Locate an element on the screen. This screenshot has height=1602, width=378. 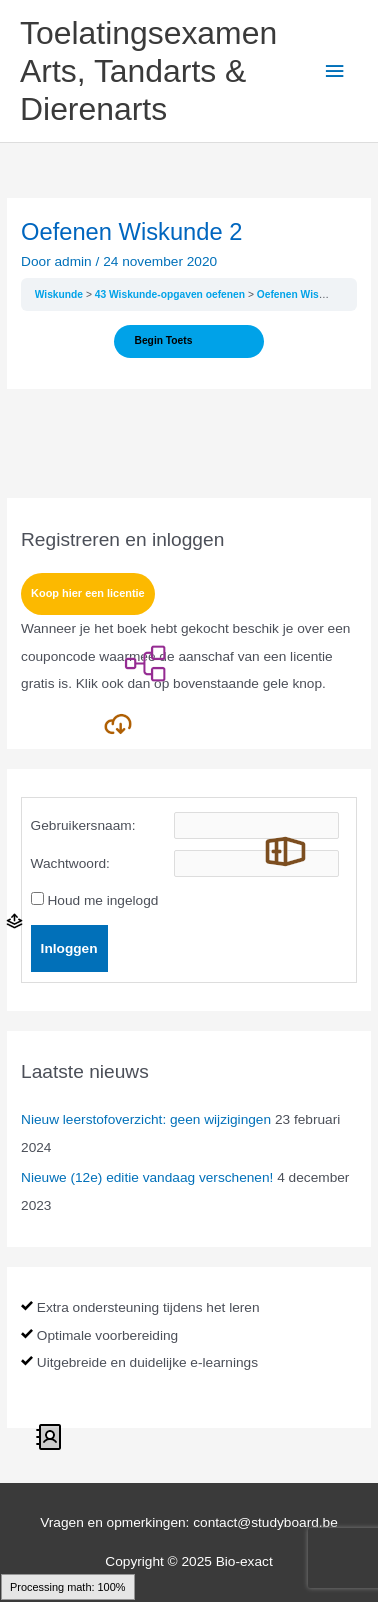
view shipping or freight details is located at coordinates (285, 851).